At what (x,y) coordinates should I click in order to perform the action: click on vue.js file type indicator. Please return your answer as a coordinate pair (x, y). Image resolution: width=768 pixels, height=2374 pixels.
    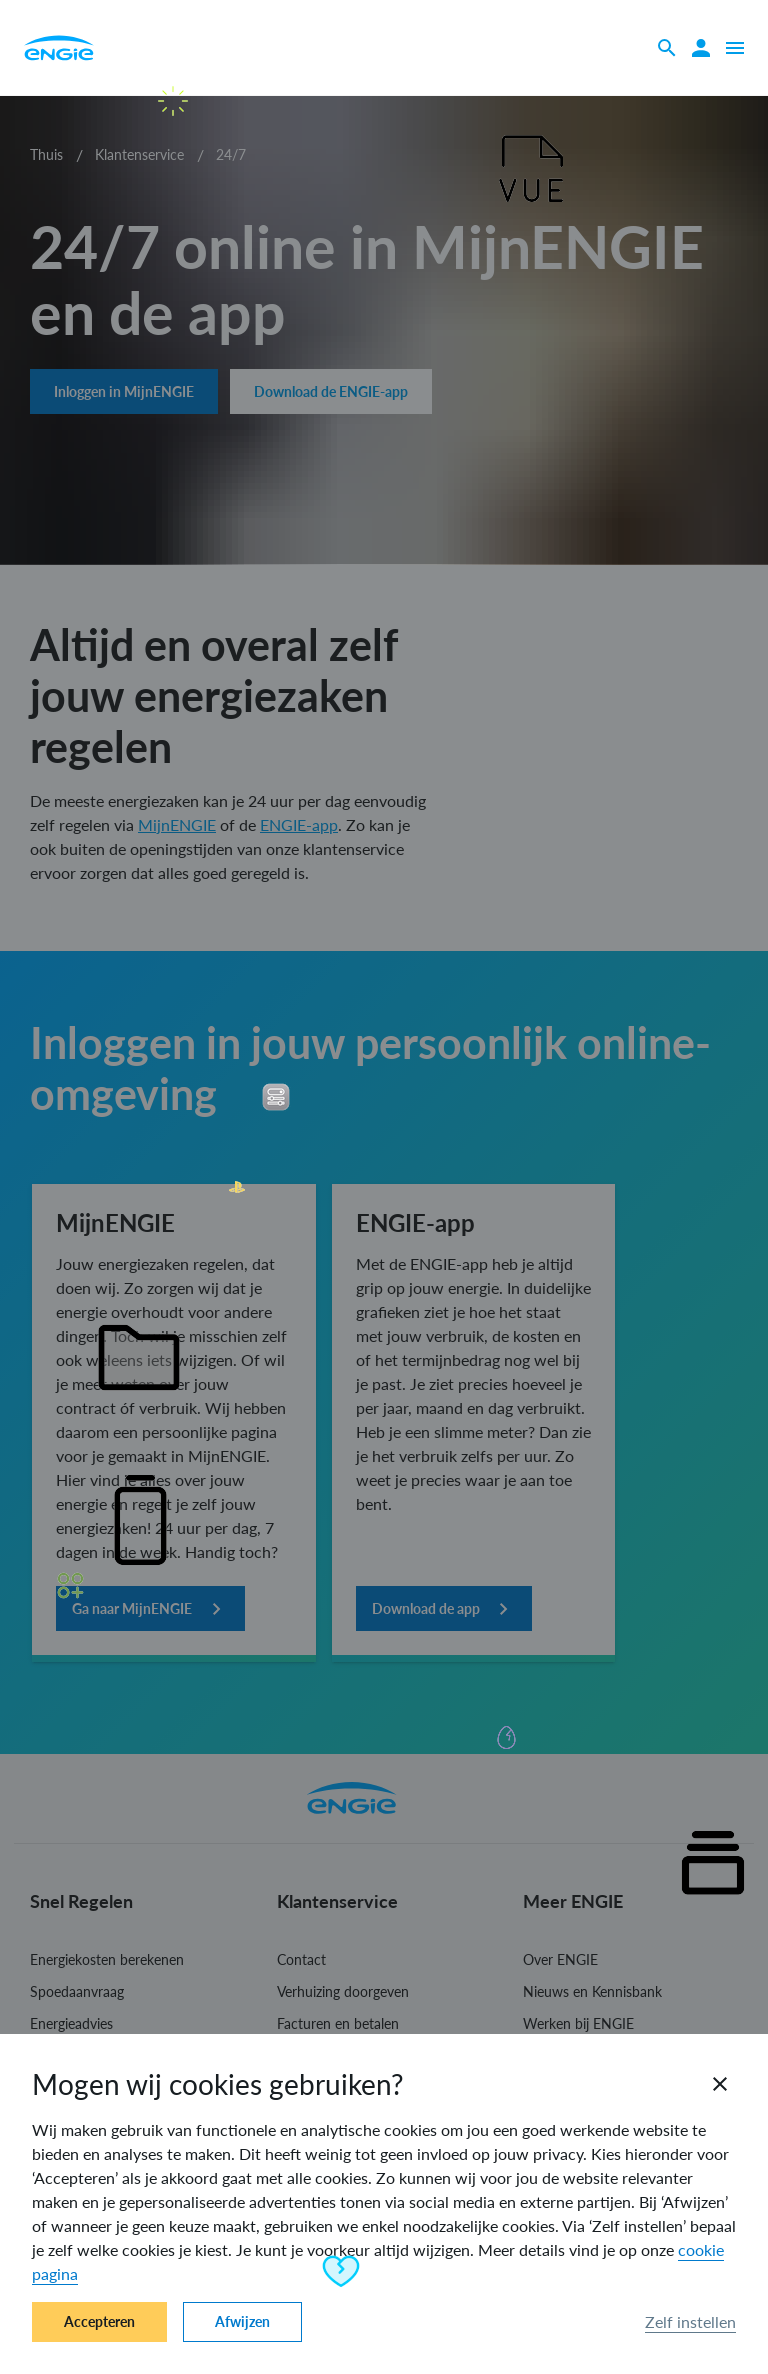
    Looking at the image, I should click on (532, 171).